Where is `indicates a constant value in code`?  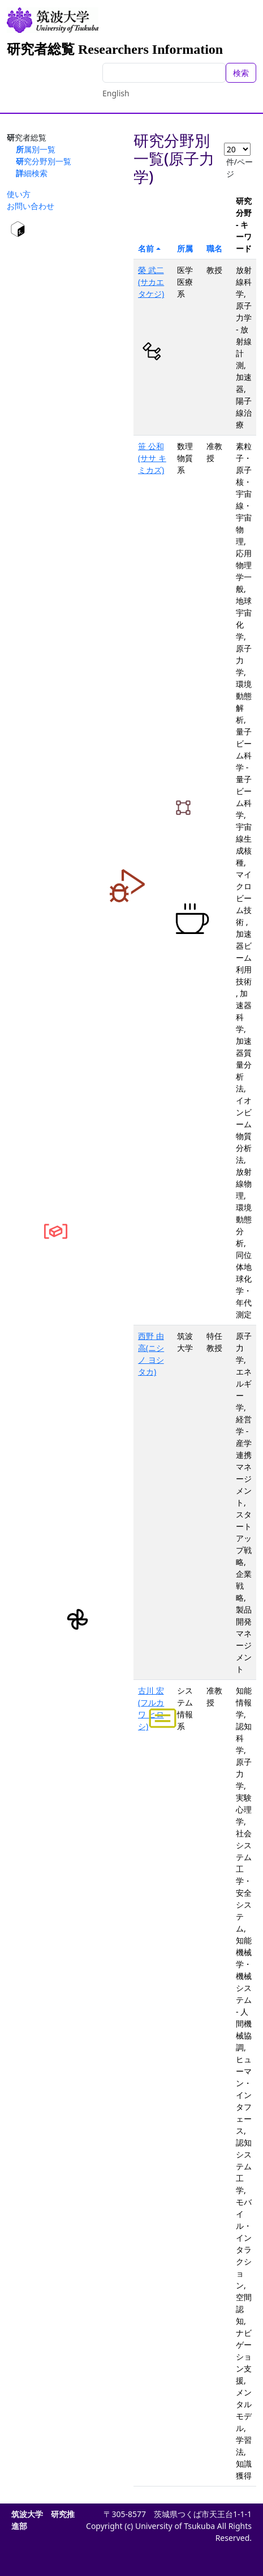 indicates a constant value in code is located at coordinates (162, 1718).